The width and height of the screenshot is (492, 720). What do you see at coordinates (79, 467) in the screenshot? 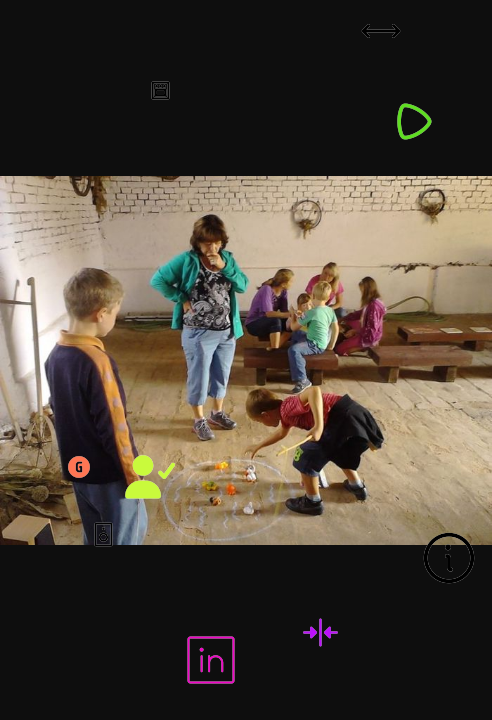
I see `google account or service indicator` at bounding box center [79, 467].